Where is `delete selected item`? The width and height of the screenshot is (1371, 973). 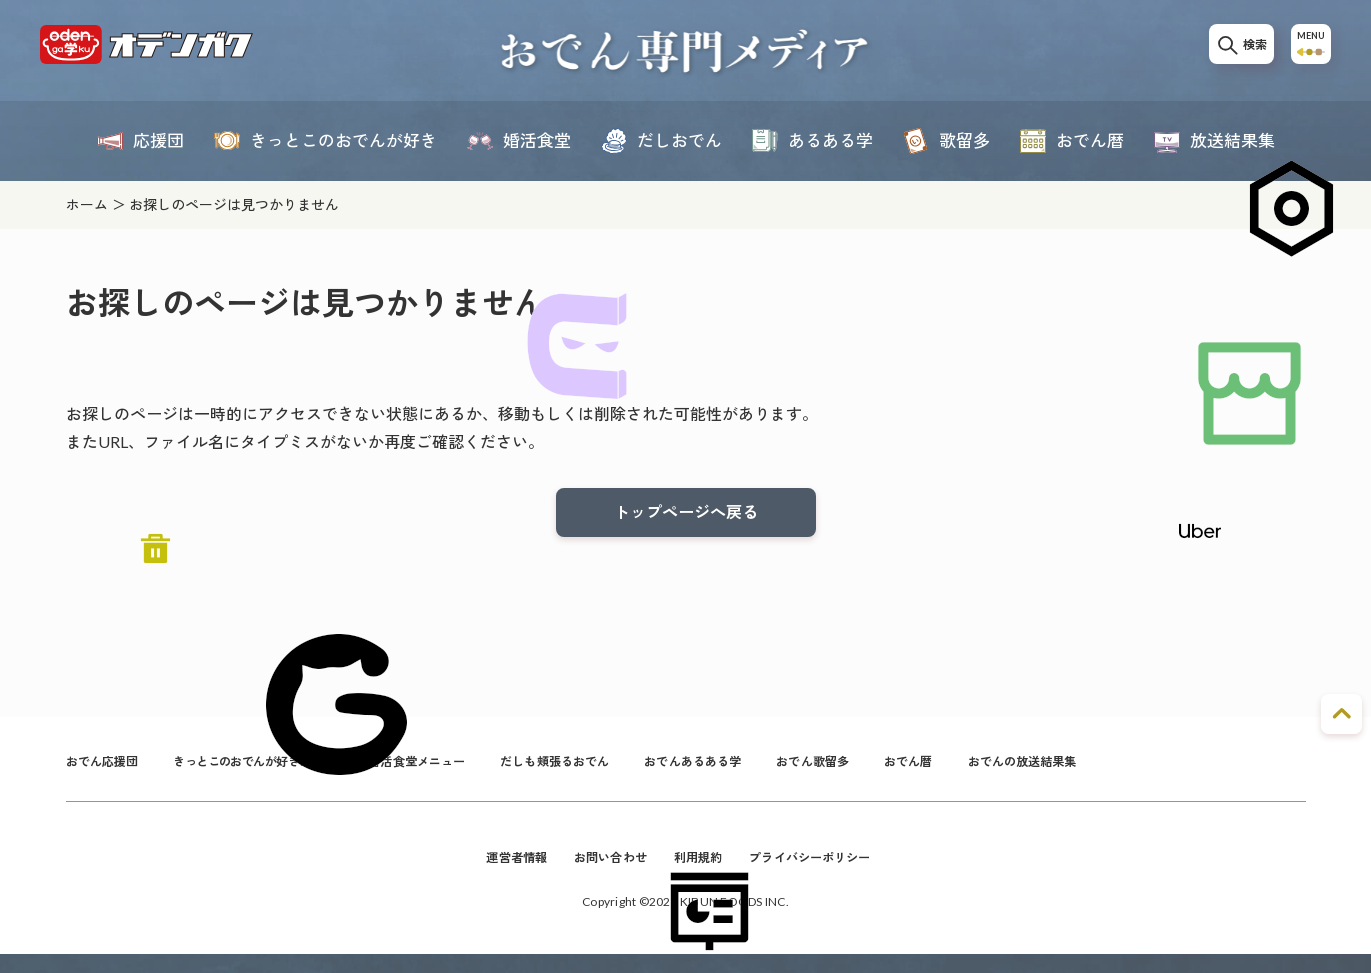 delete selected item is located at coordinates (155, 548).